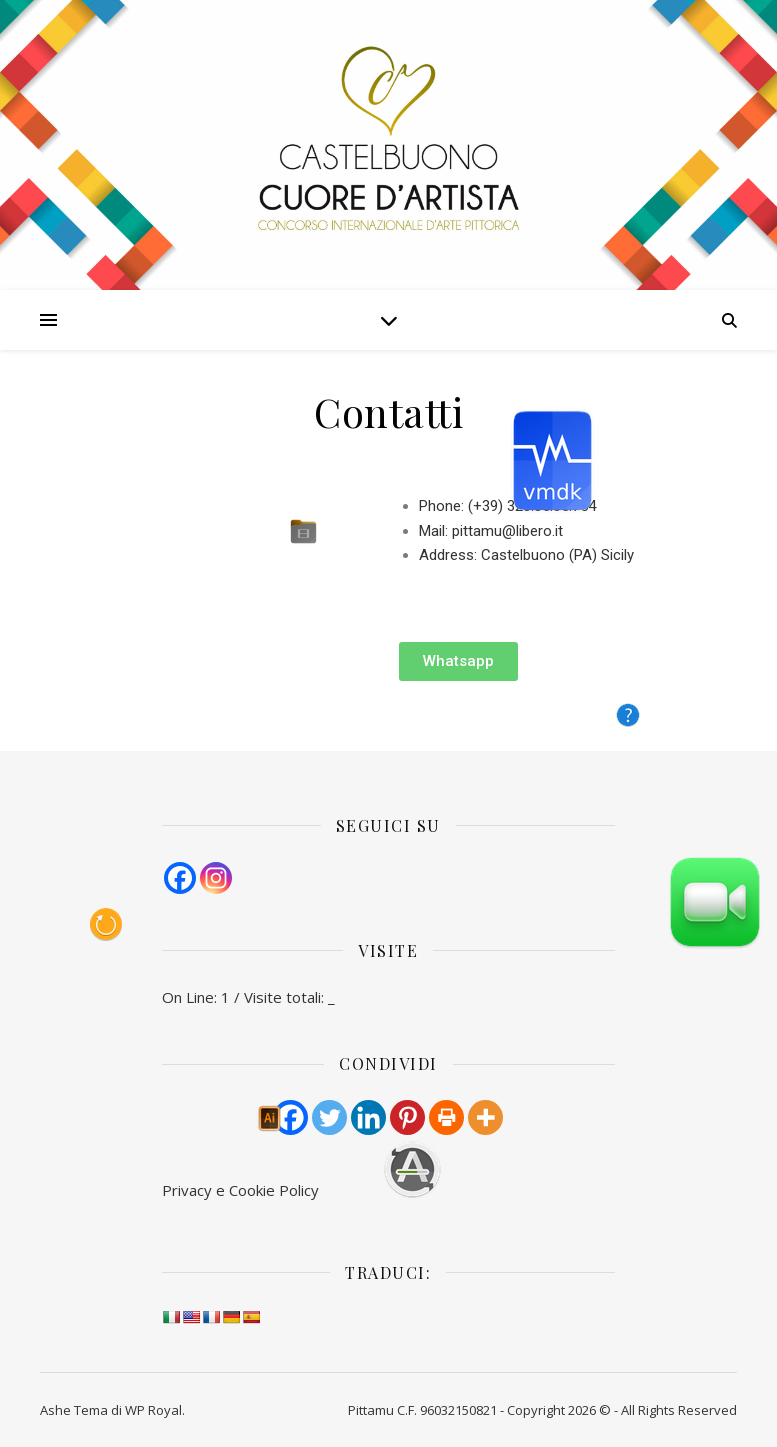  Describe the element at coordinates (552, 460) in the screenshot. I see `virtualbox virtual disk image file` at that location.